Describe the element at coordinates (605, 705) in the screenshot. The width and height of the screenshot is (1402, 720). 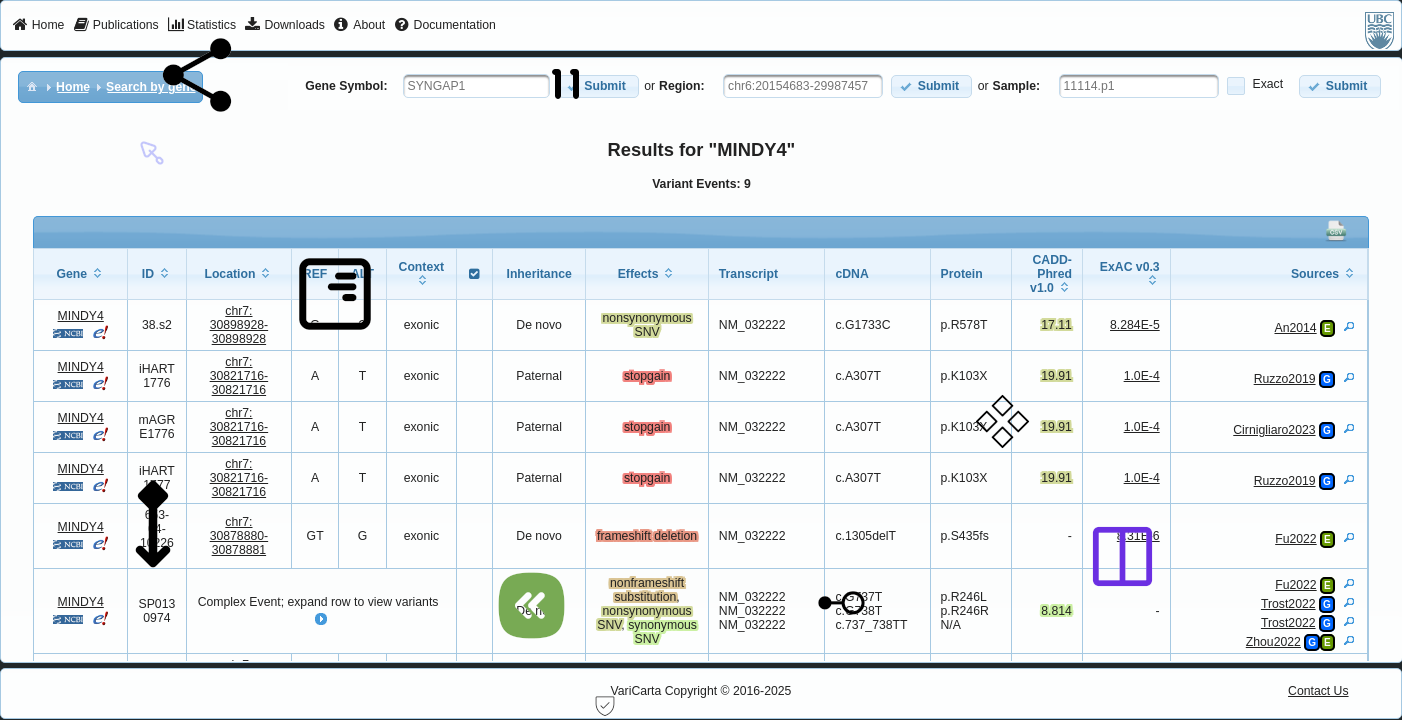
I see `indicates verified or secure status` at that location.